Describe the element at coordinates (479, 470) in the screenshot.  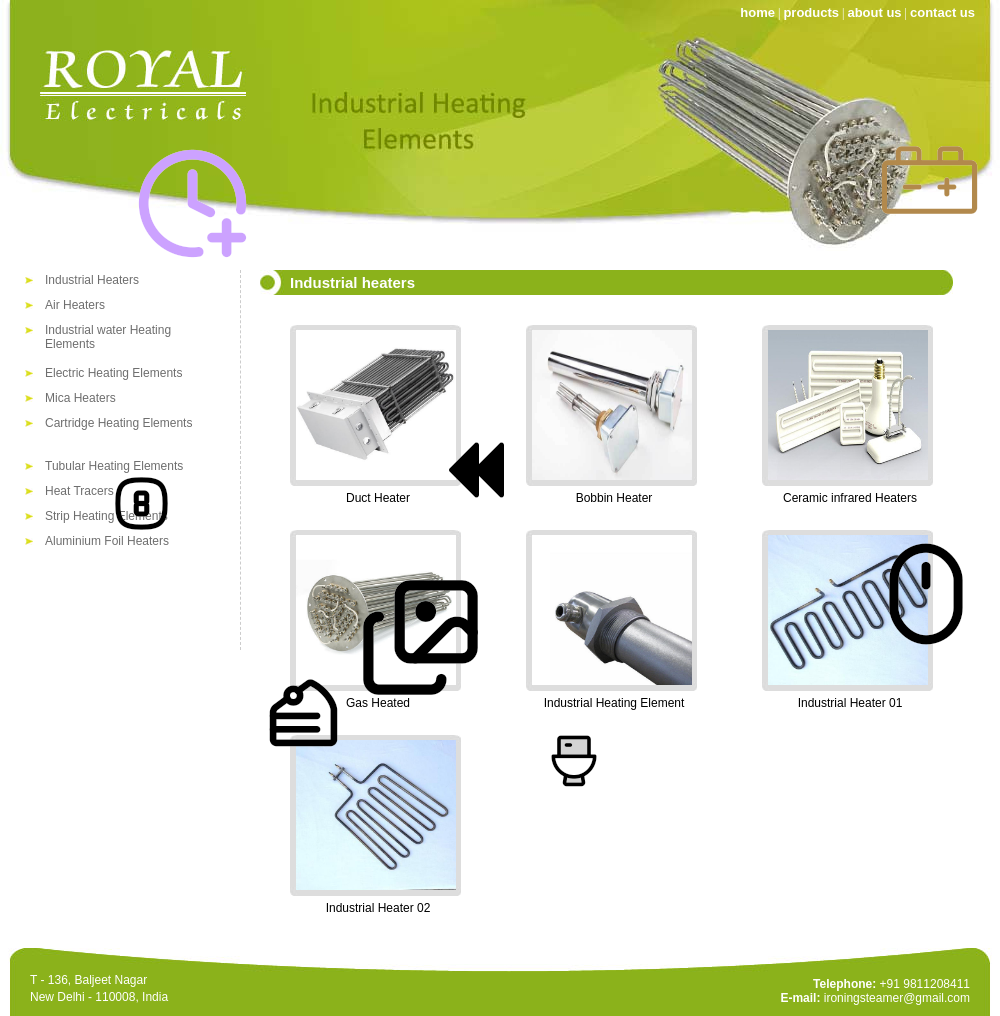
I see `skip to previous track or beginning` at that location.